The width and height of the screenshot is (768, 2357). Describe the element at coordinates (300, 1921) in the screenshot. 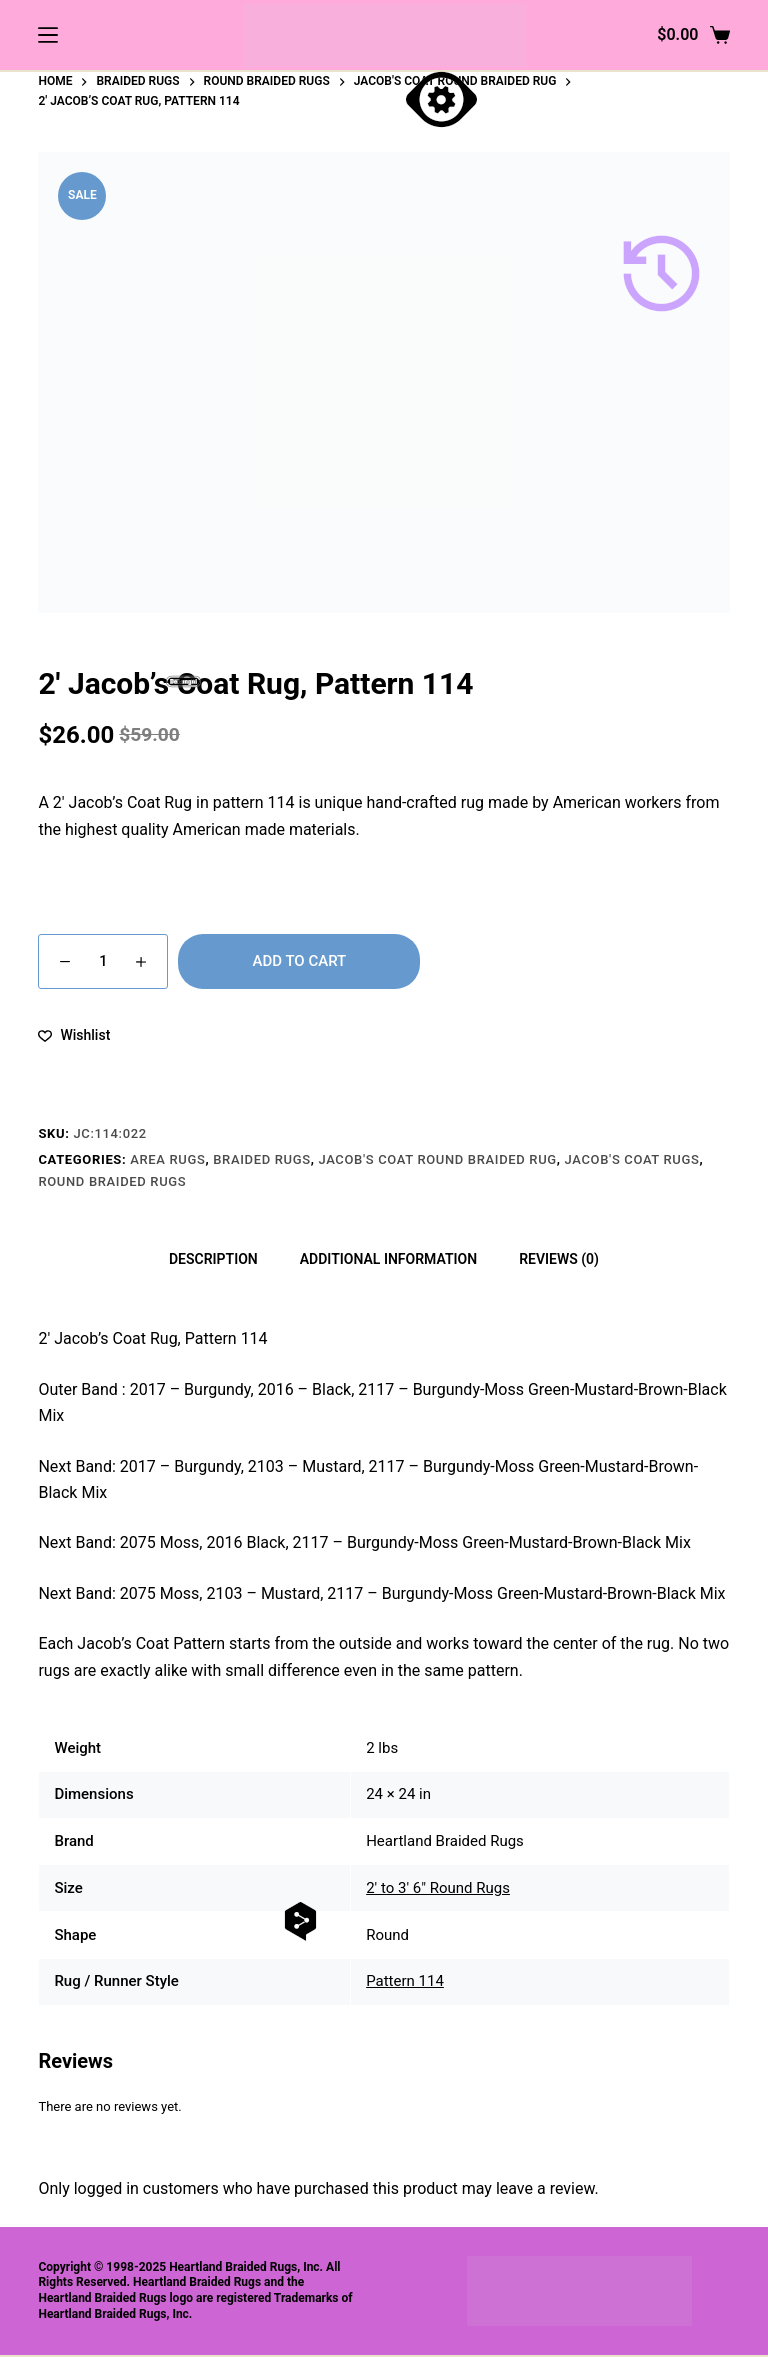

I see `open DeepL translator` at that location.